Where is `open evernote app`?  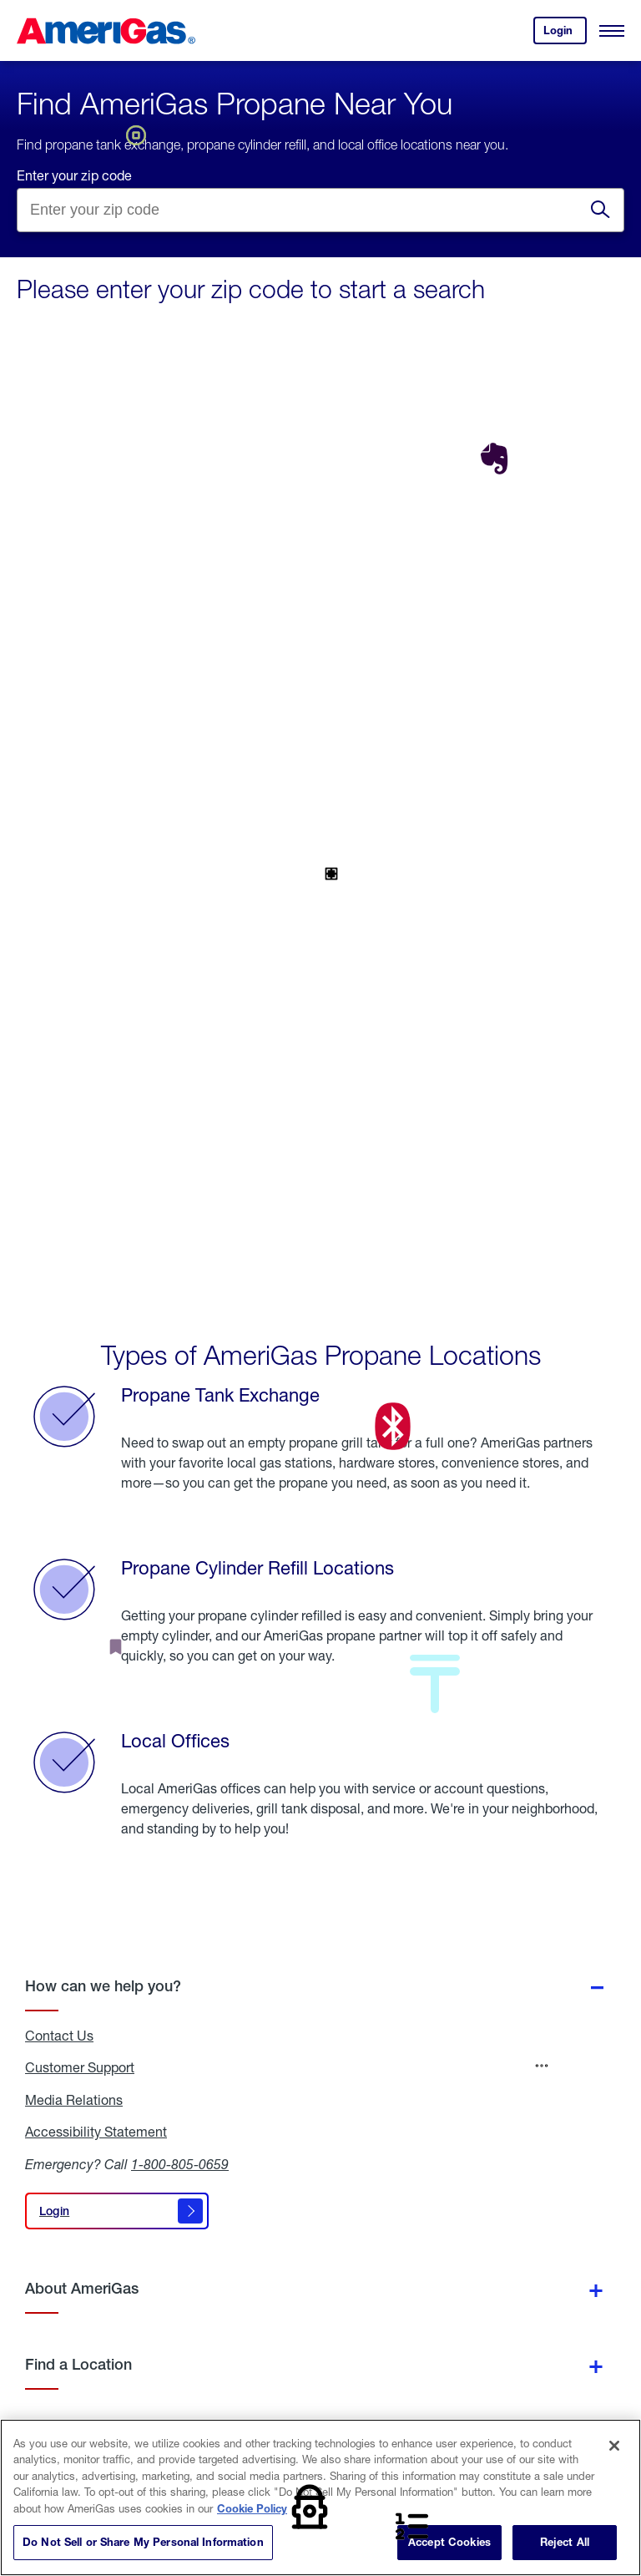
open evernote app is located at coordinates (494, 459).